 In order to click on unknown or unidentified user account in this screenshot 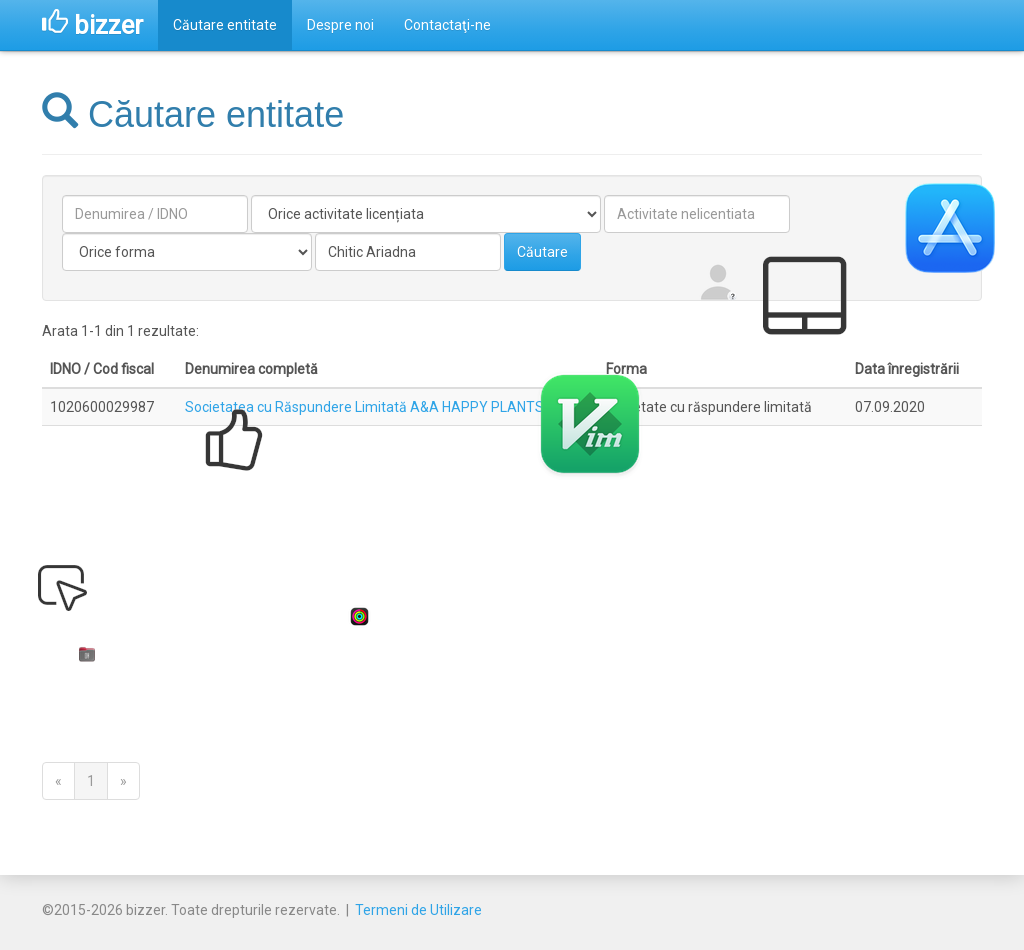, I will do `click(718, 282)`.